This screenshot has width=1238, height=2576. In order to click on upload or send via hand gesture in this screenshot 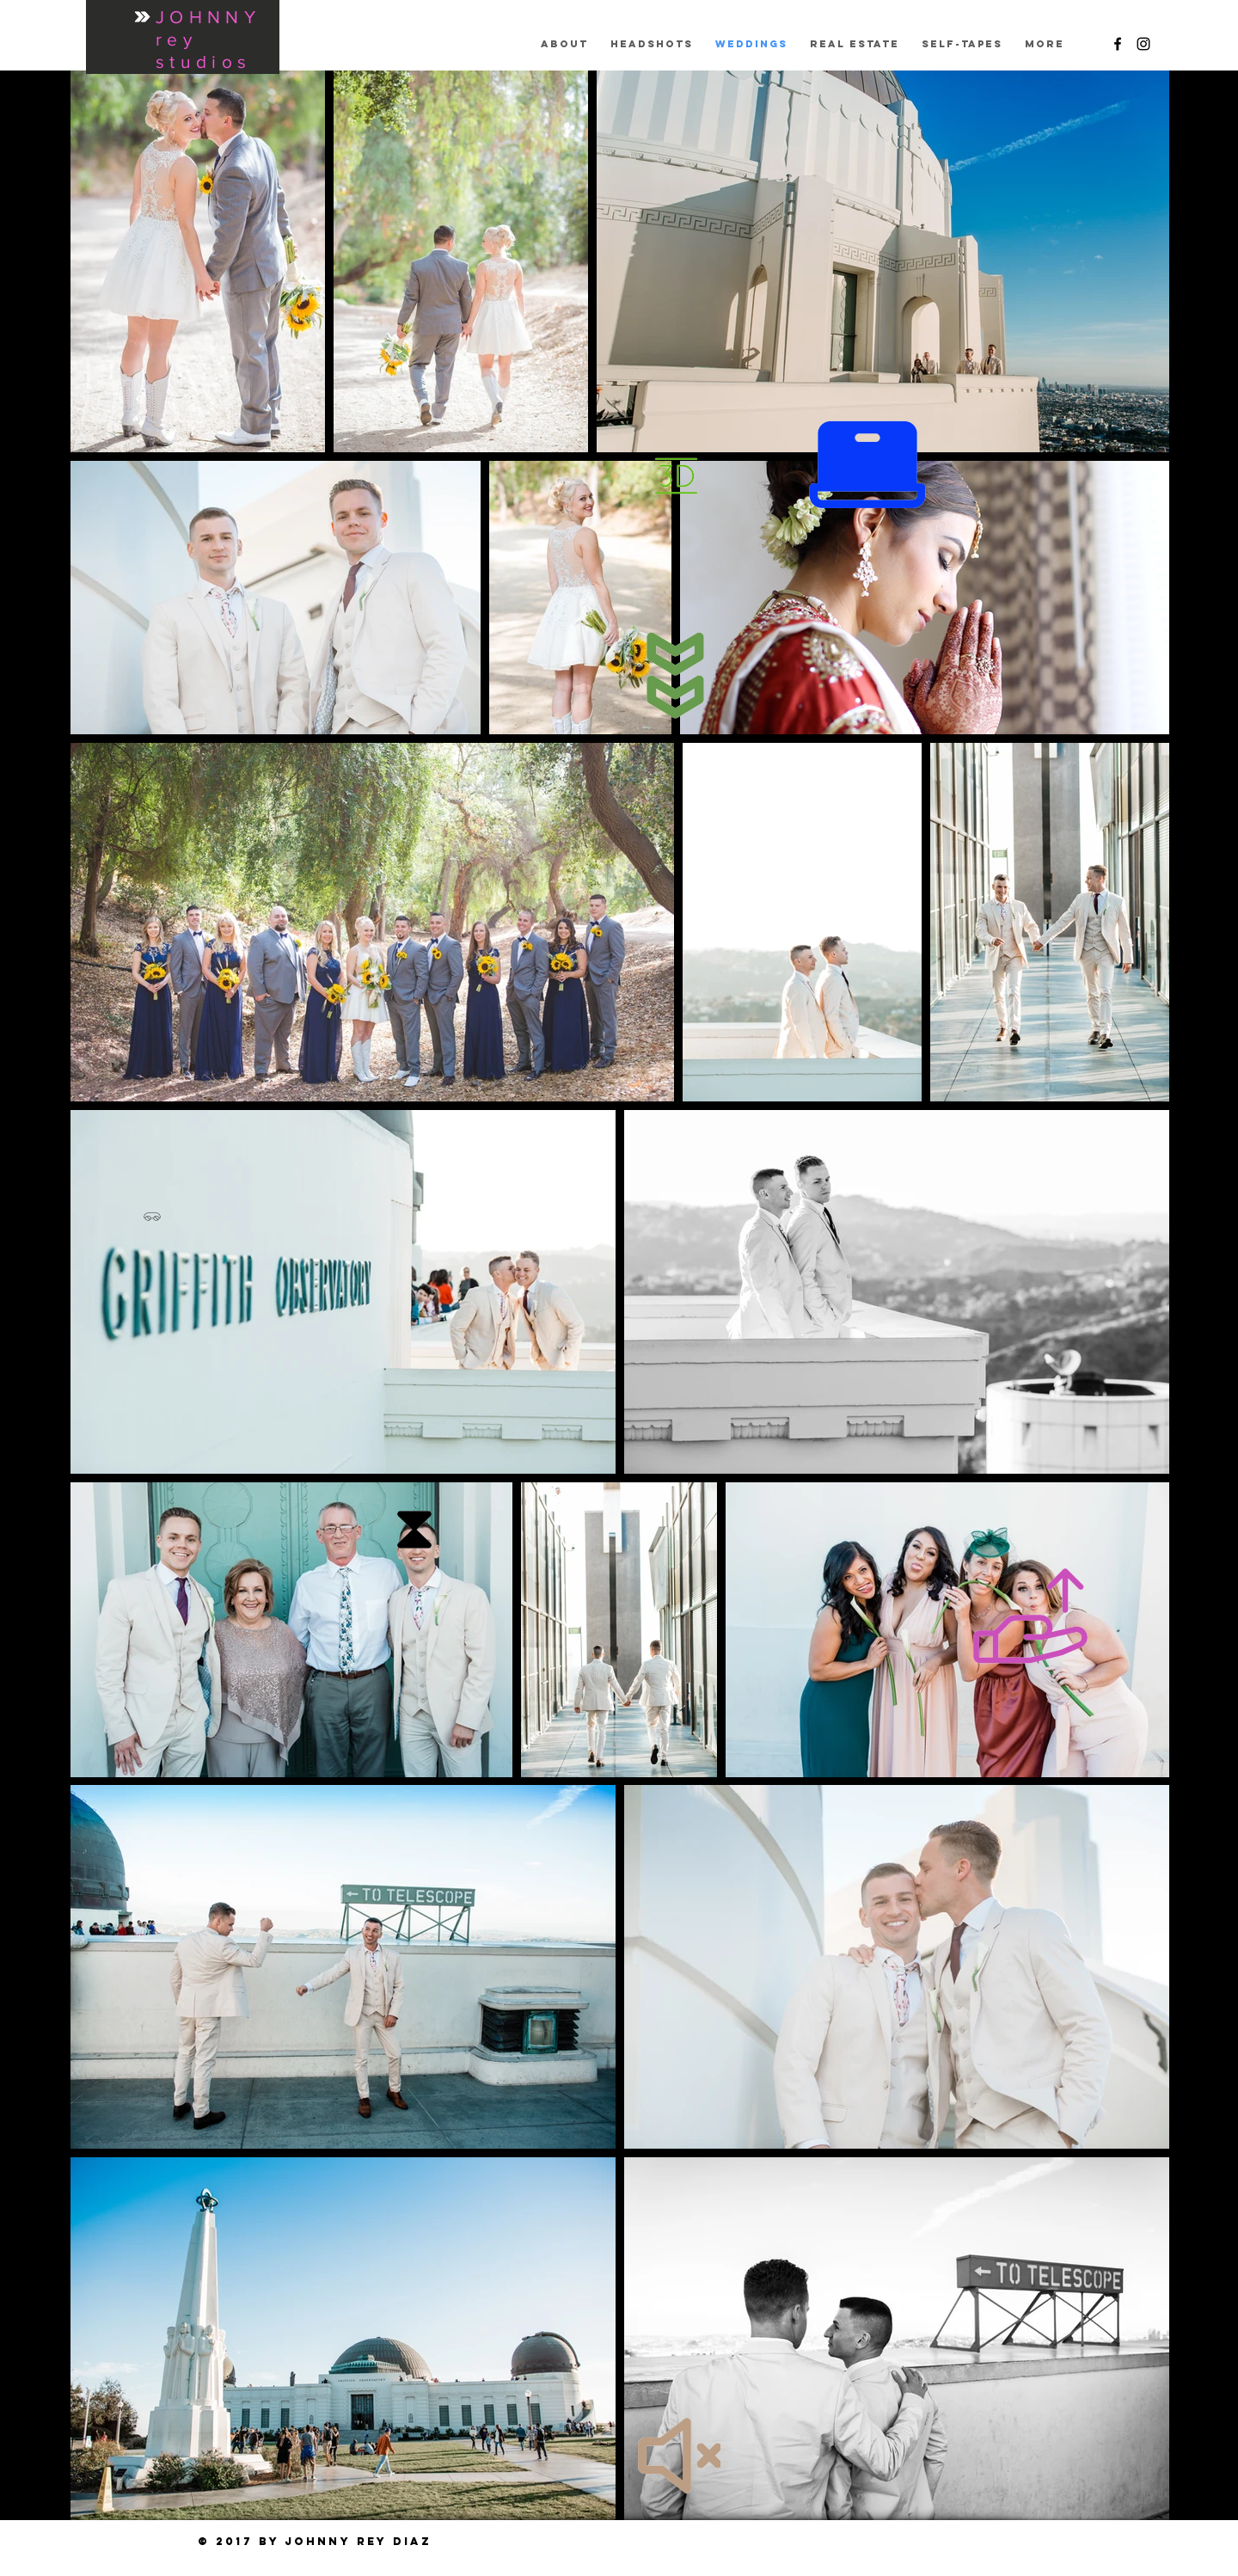, I will do `click(1034, 1622)`.